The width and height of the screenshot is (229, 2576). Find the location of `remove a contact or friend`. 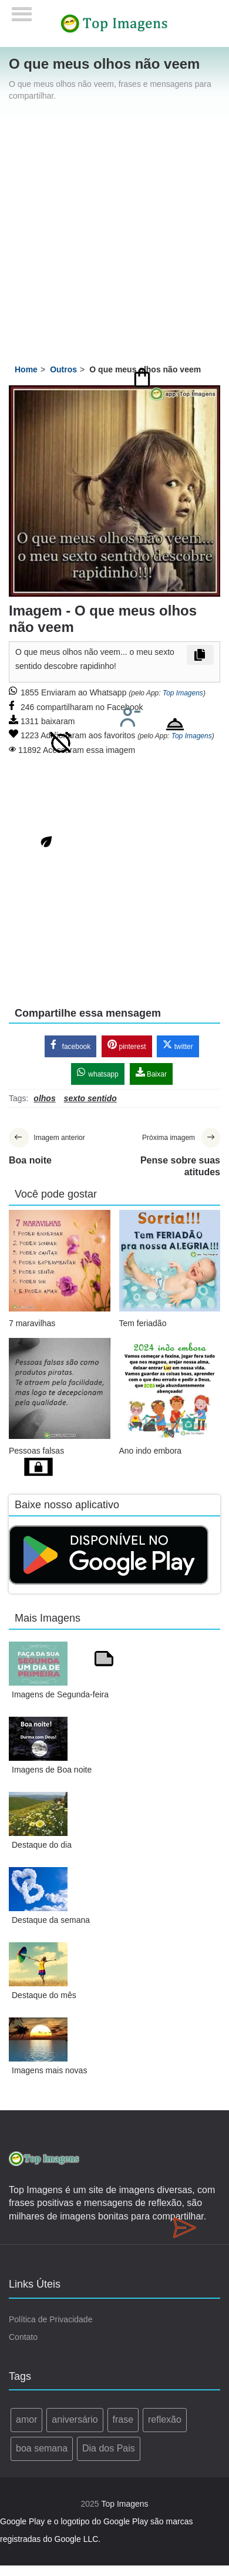

remove a contact or friend is located at coordinates (130, 717).